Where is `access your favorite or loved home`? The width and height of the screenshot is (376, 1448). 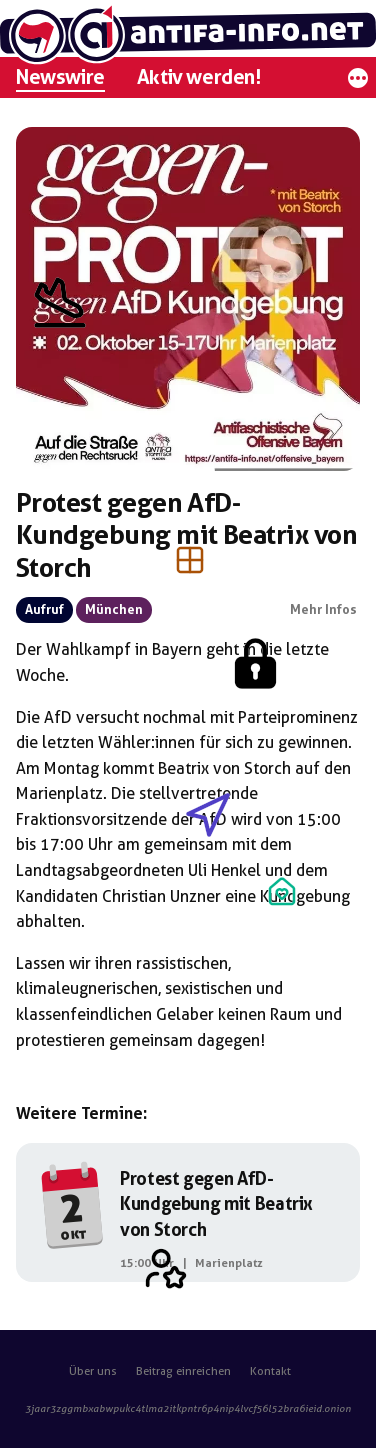 access your favorite or loved home is located at coordinates (282, 892).